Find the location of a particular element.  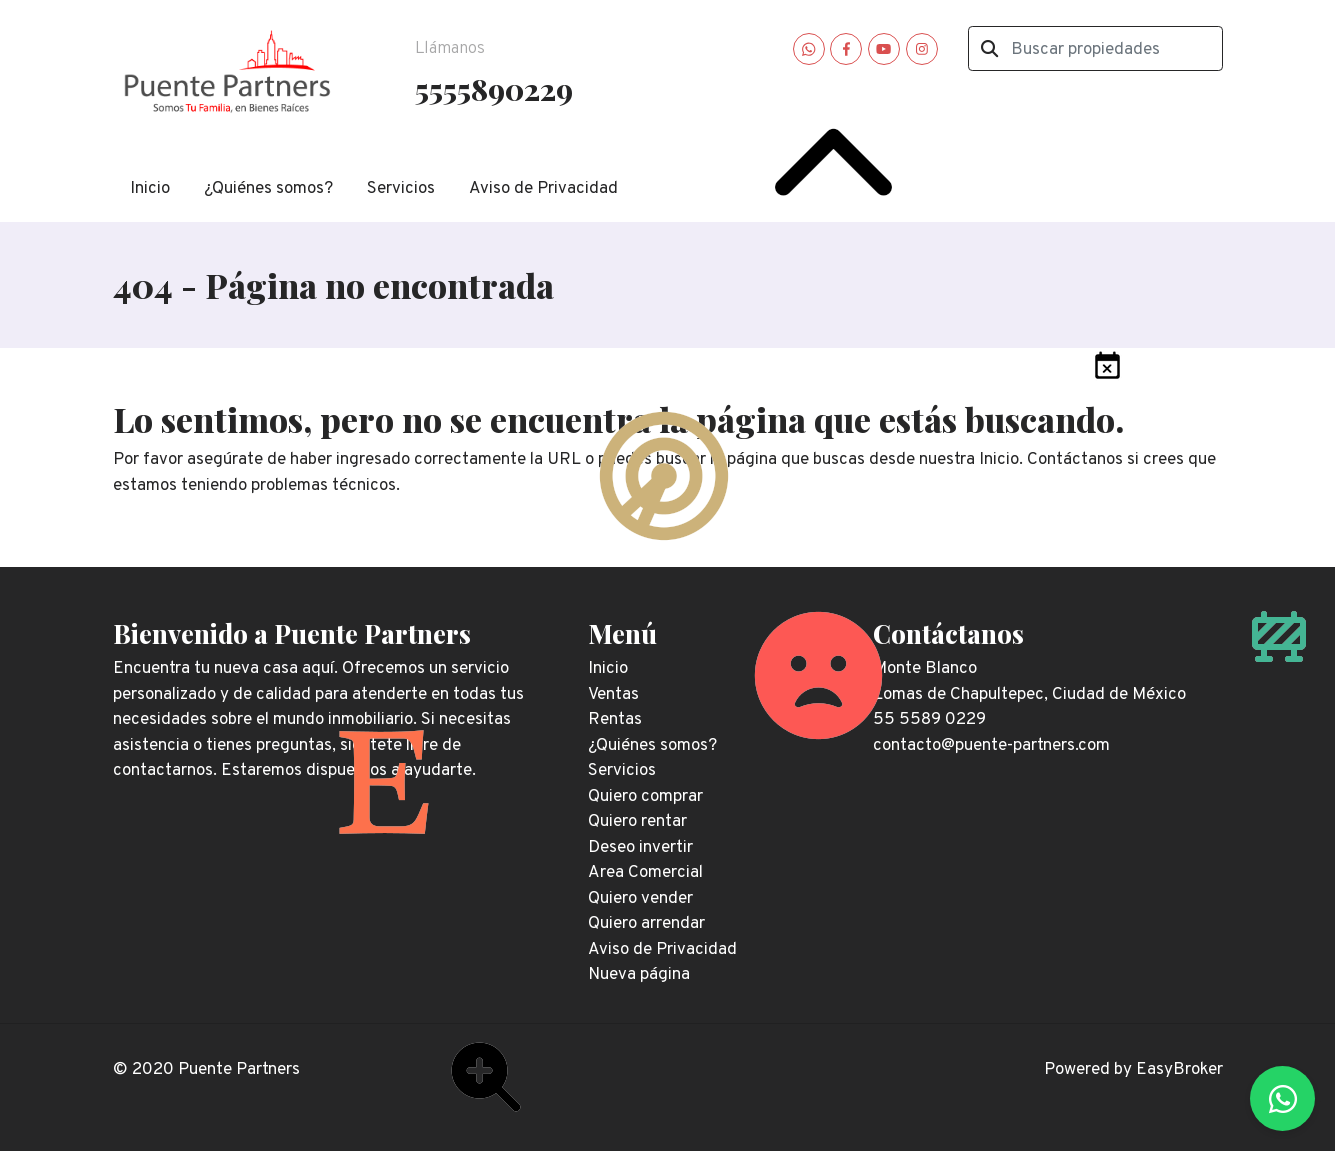

zoom in on content is located at coordinates (486, 1077).